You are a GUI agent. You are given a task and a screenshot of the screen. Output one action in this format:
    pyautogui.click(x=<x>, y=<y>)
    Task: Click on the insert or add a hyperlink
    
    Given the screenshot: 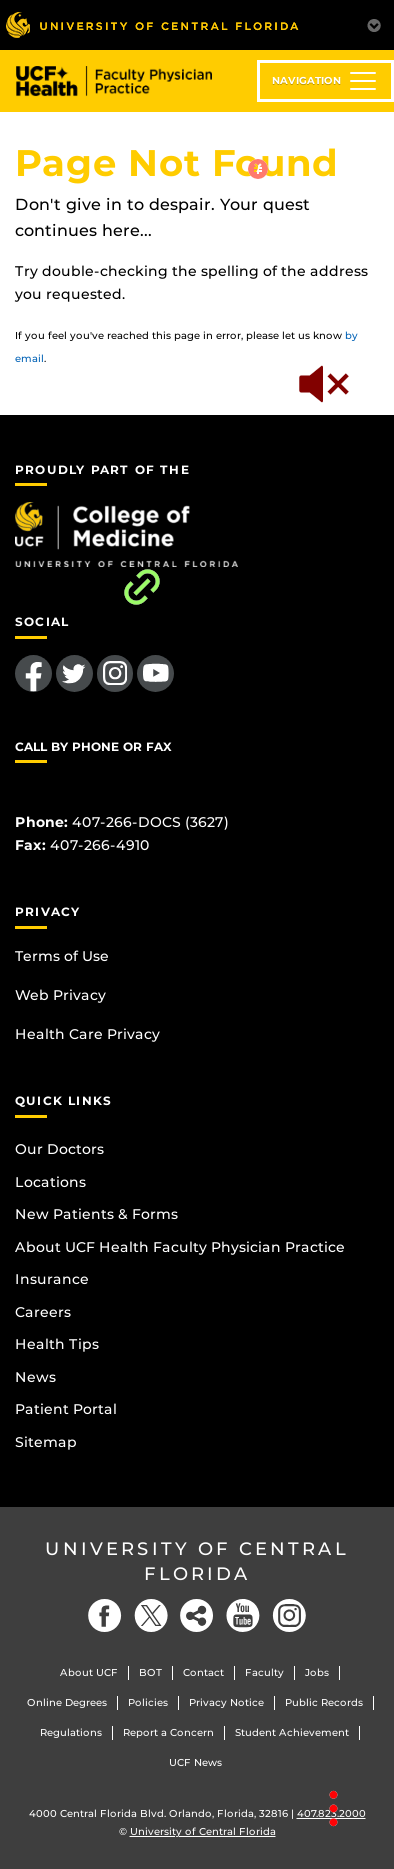 What is the action you would take?
    pyautogui.click(x=142, y=587)
    